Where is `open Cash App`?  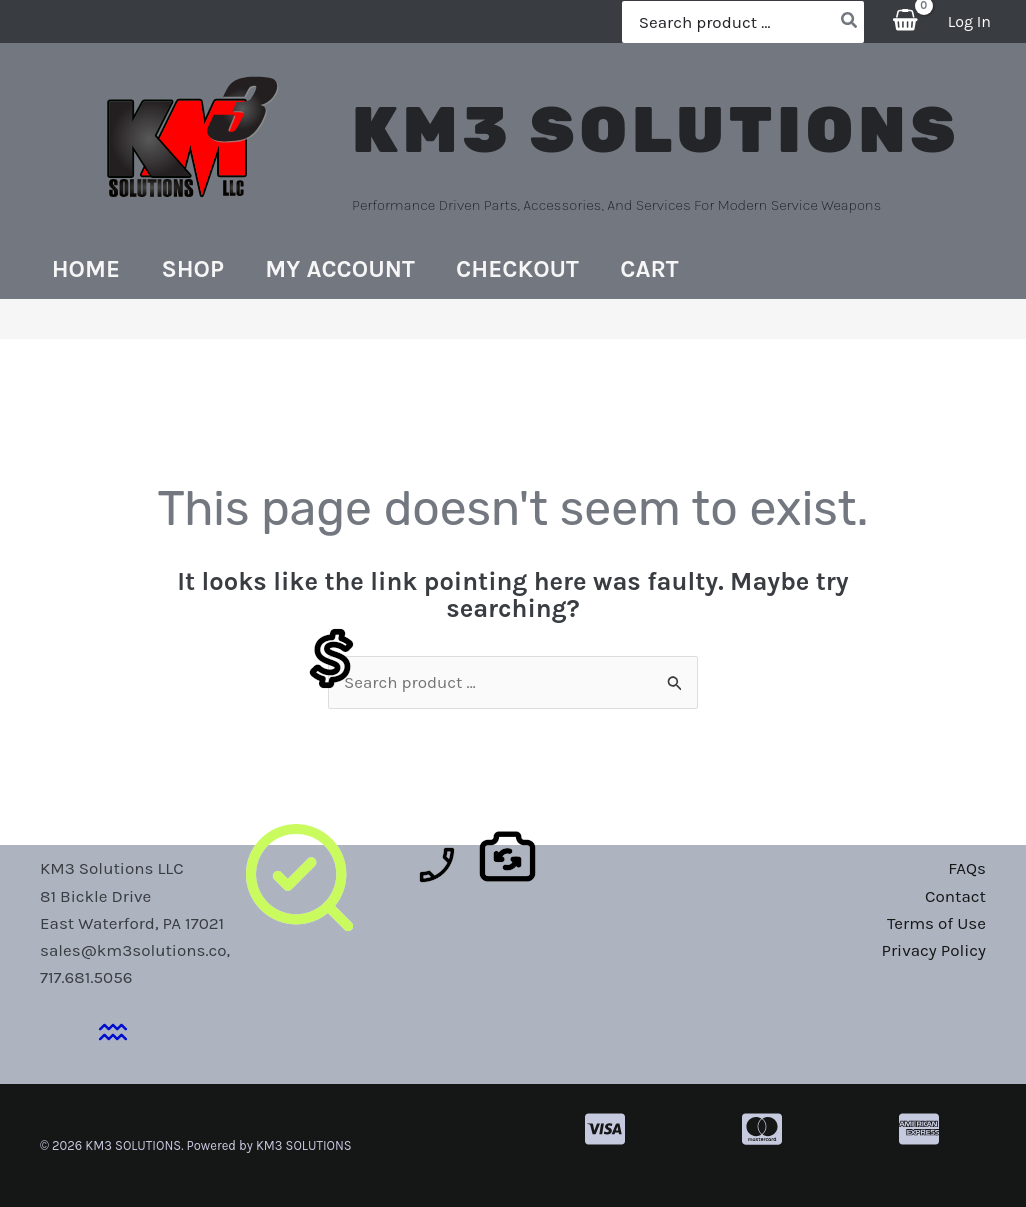
open Cash App is located at coordinates (331, 658).